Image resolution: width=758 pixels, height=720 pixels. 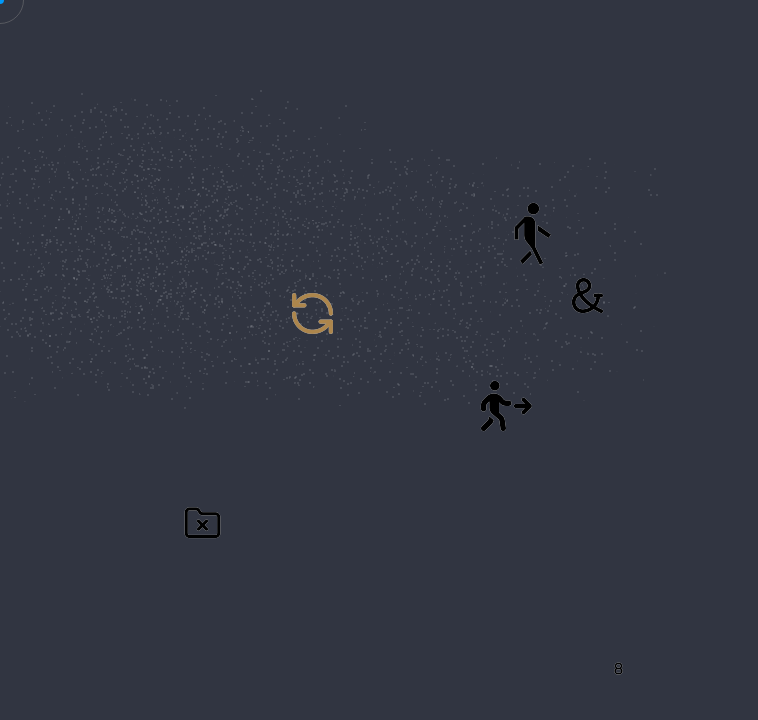 What do you see at coordinates (533, 233) in the screenshot?
I see `get walking directions` at bounding box center [533, 233].